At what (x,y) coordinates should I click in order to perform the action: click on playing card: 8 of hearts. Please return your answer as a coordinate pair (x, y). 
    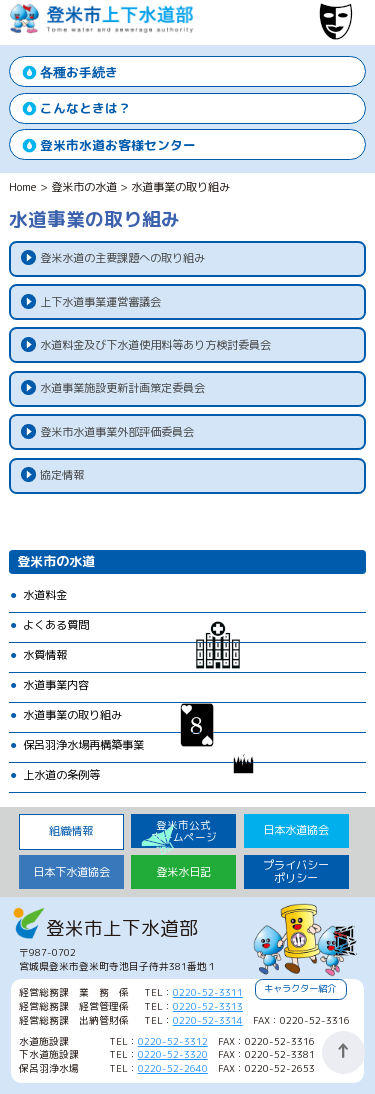
    Looking at the image, I should click on (197, 725).